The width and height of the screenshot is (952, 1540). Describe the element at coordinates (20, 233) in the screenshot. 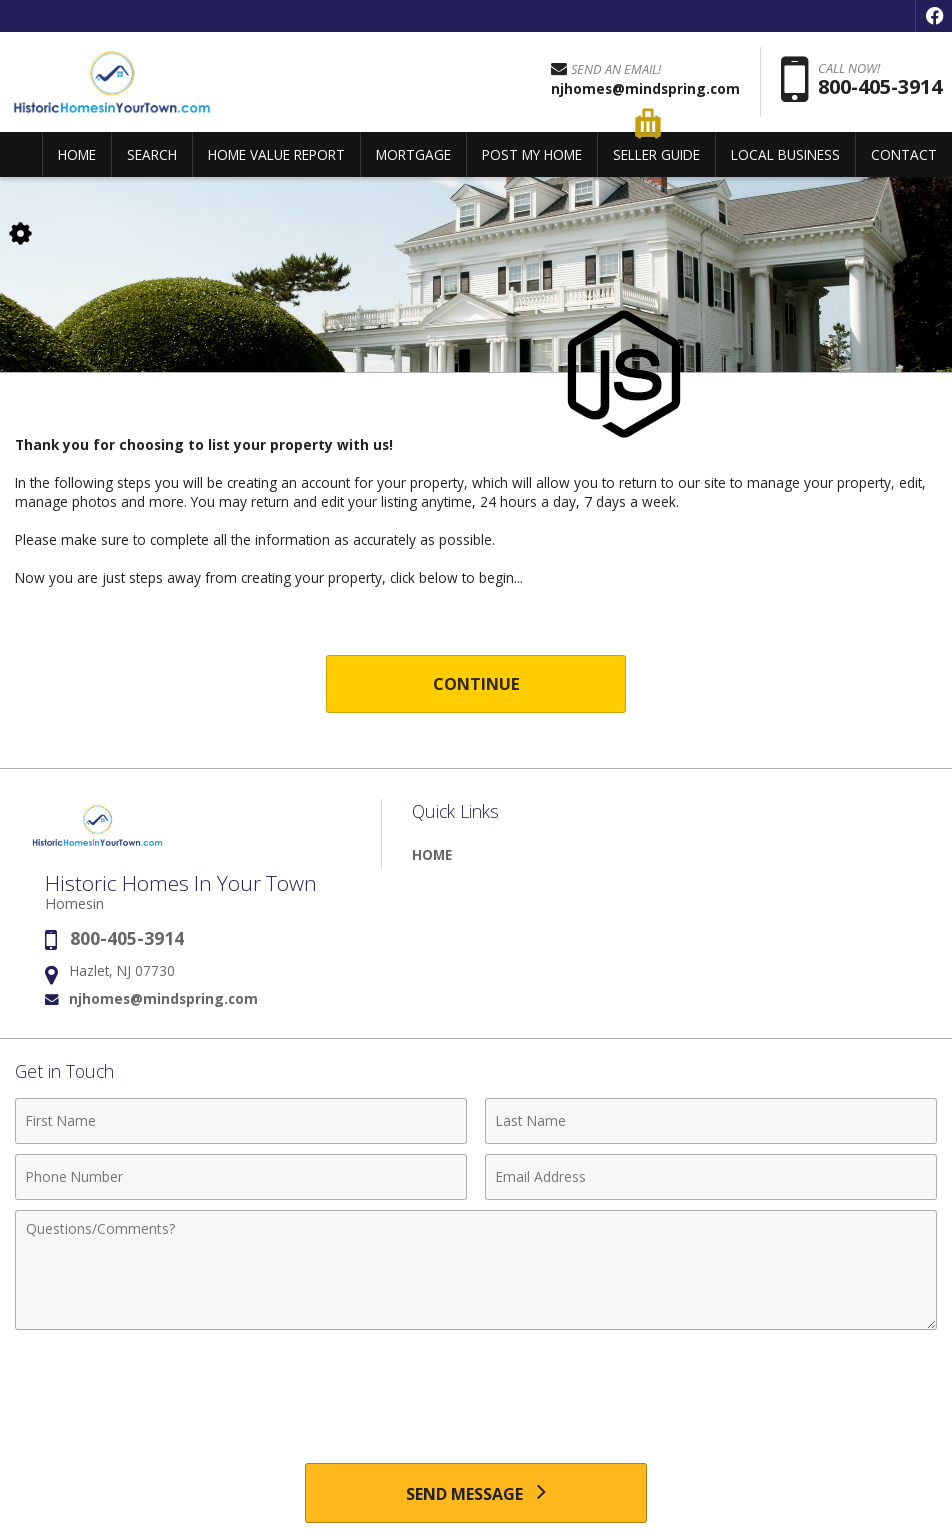

I see `access settings or preferences` at that location.